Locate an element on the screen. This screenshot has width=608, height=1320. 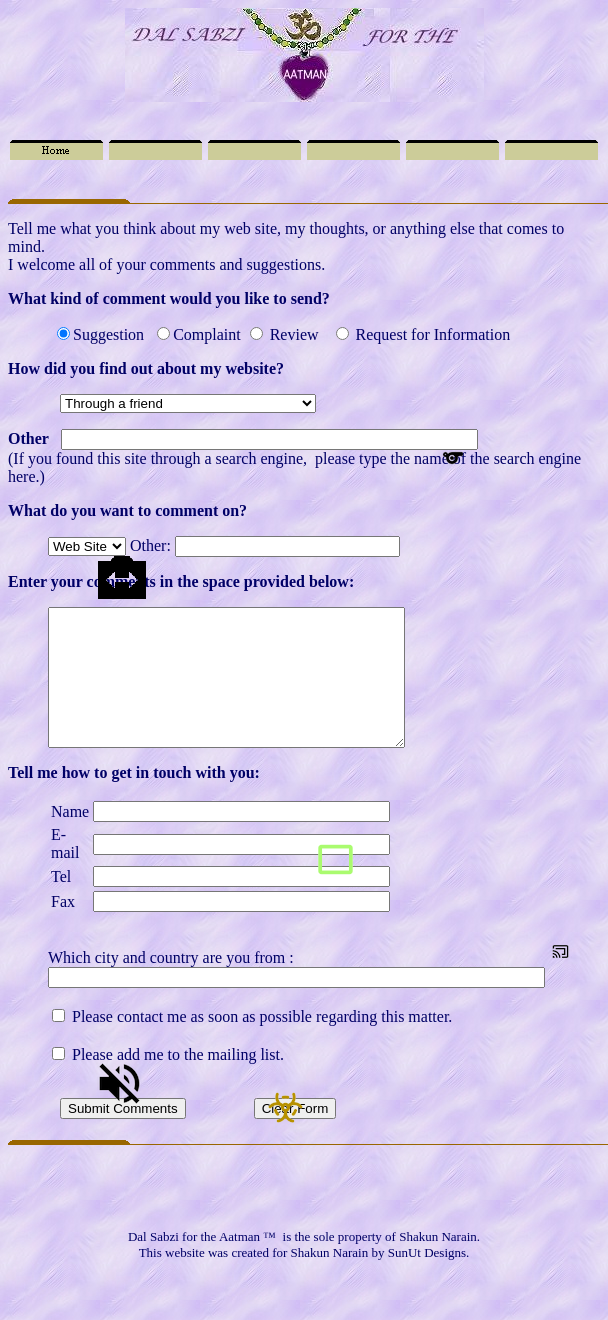
access sports scores and updates is located at coordinates (453, 458).